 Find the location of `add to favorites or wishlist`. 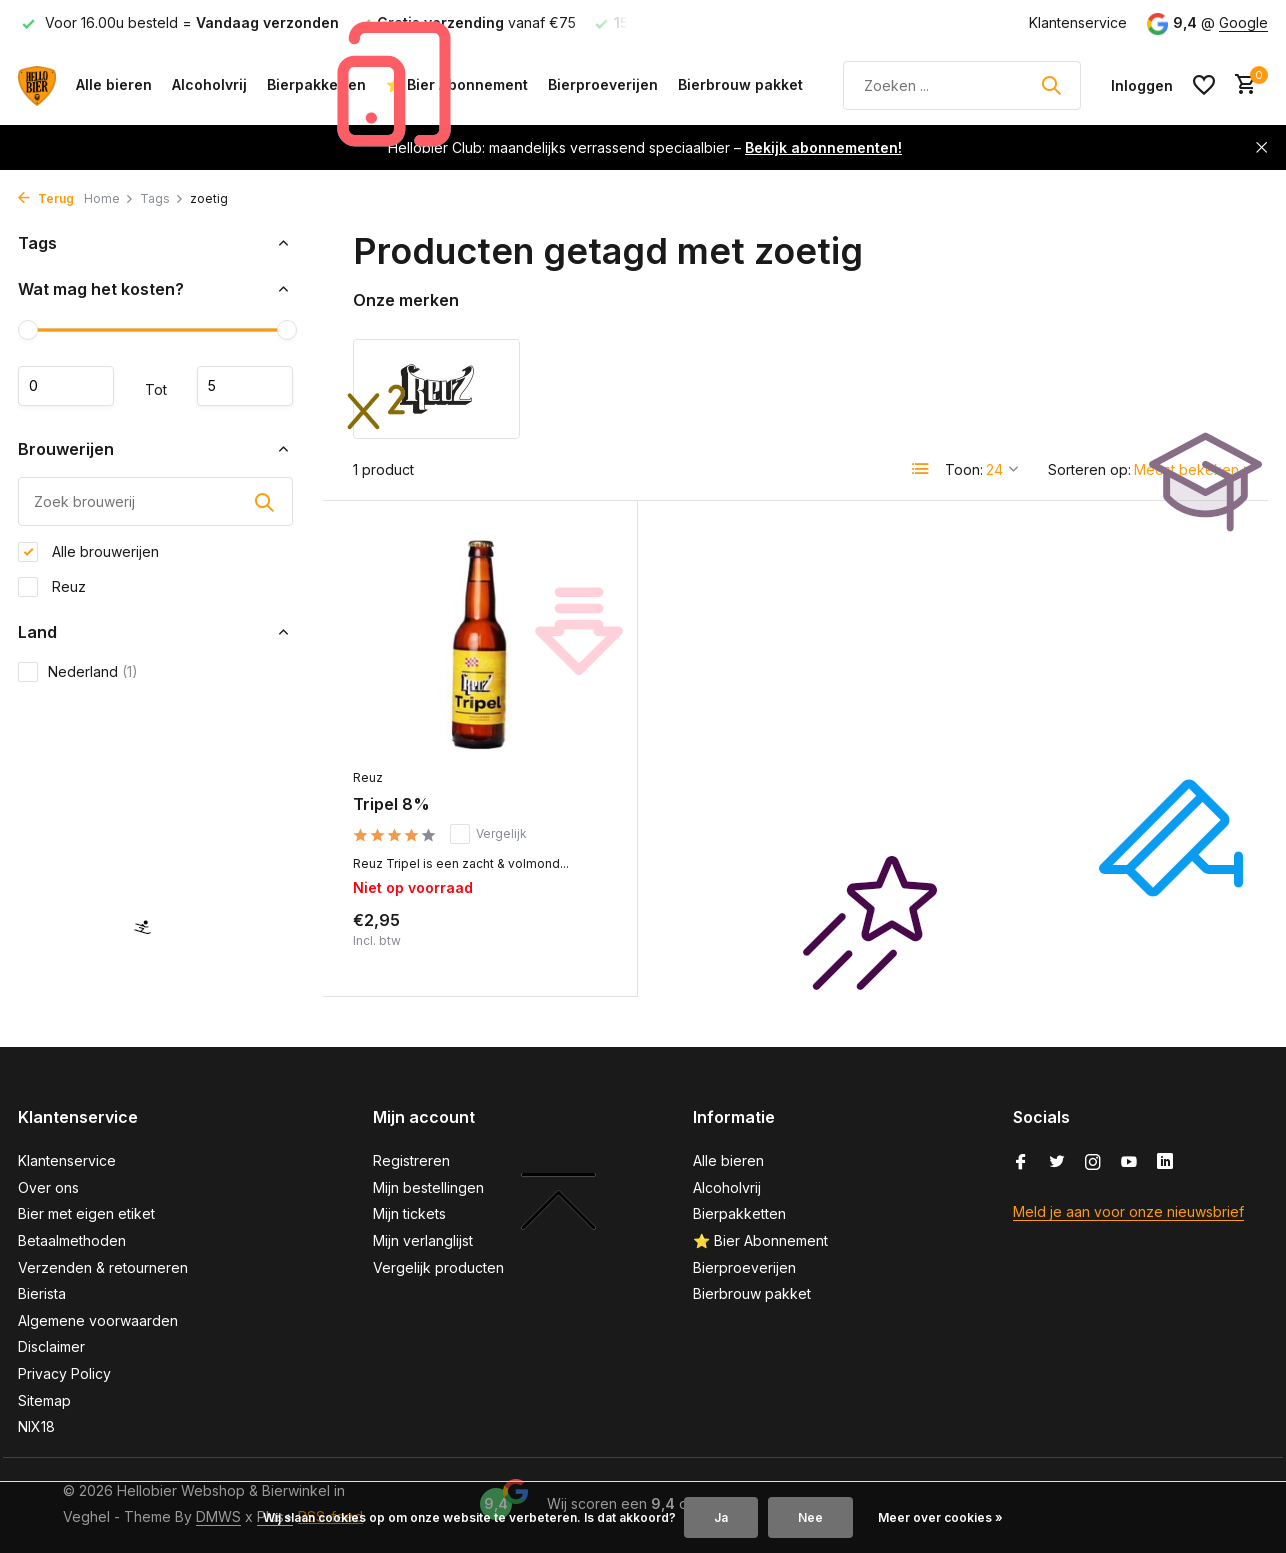

add to favorites or wishlist is located at coordinates (870, 923).